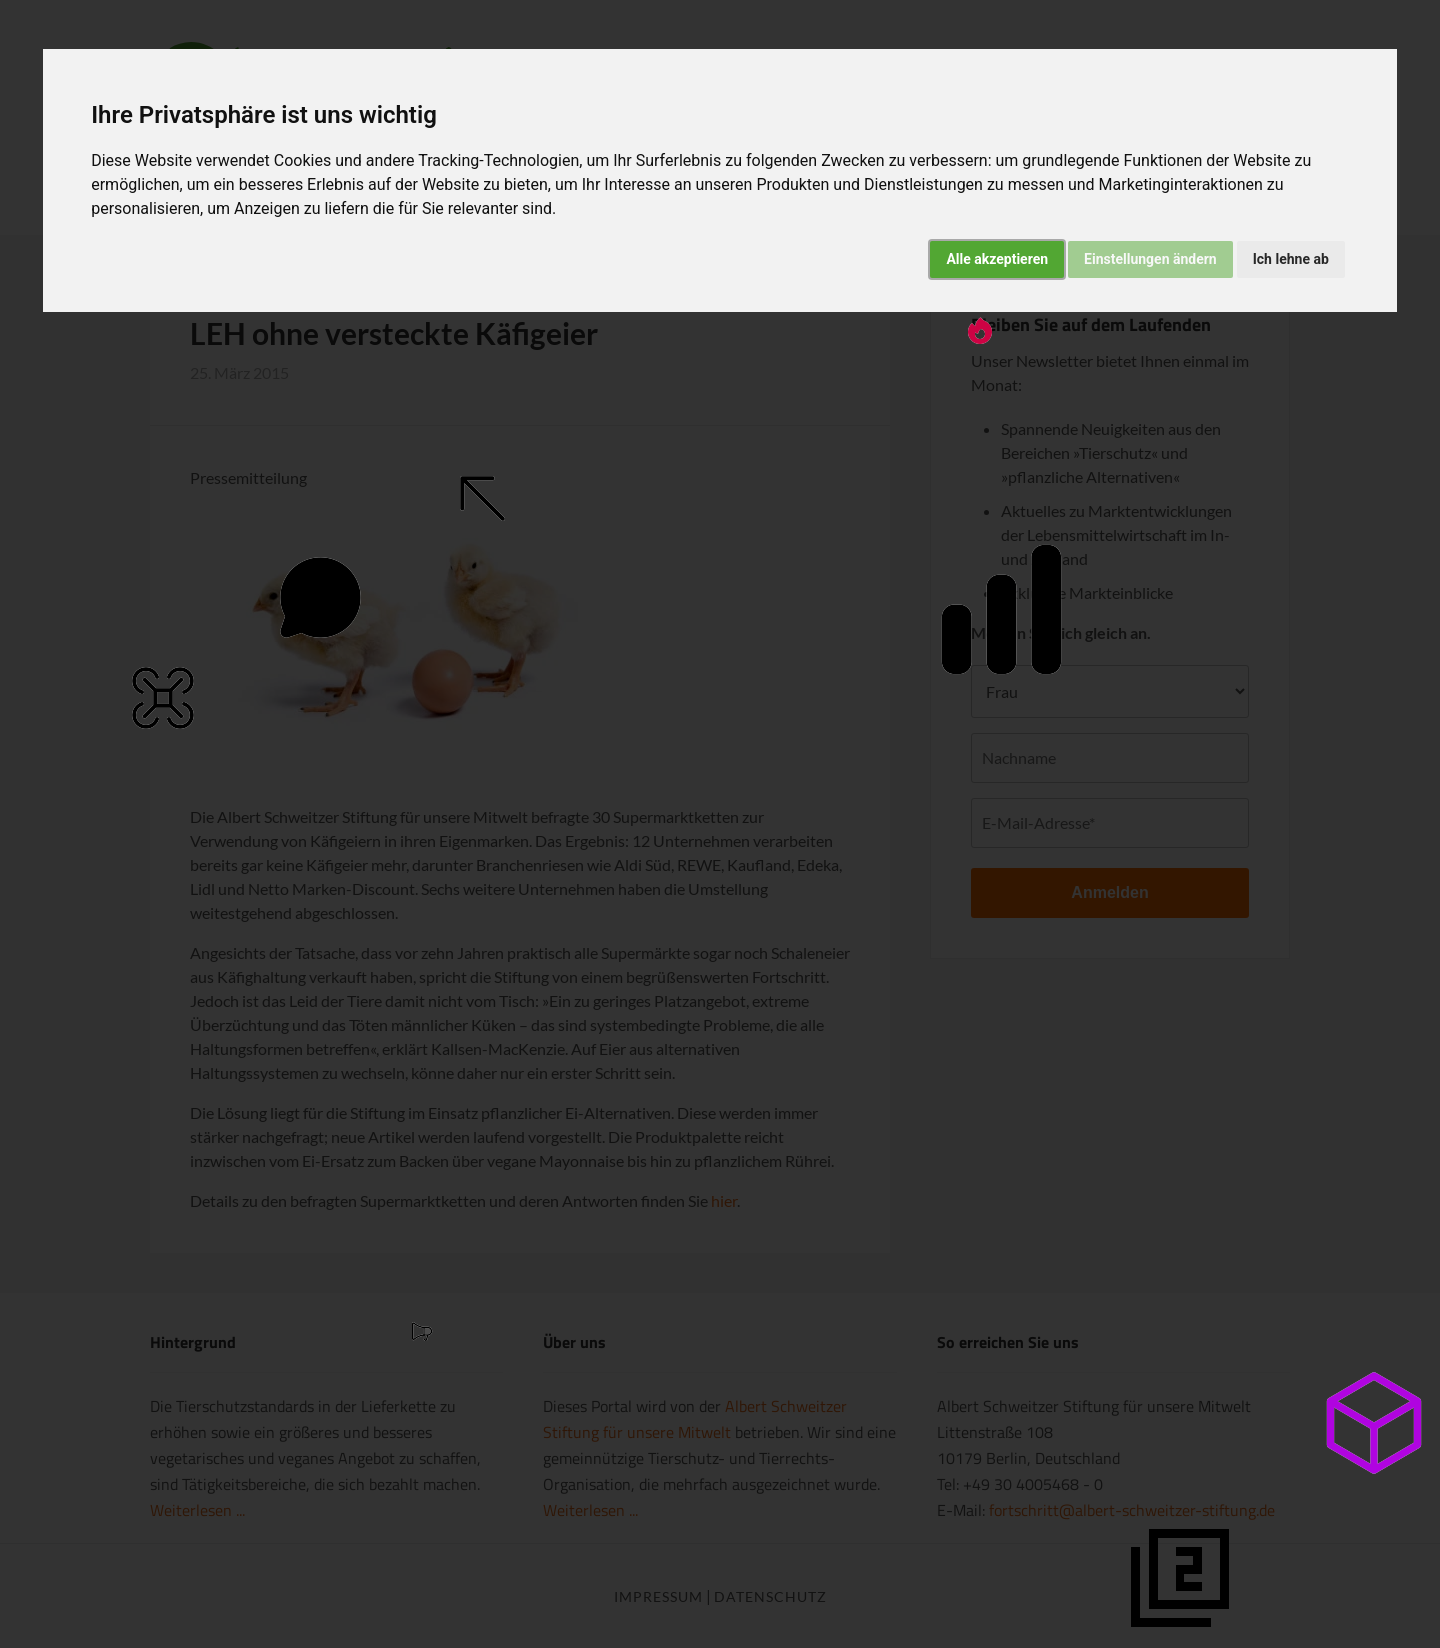 The image size is (1440, 1648). What do you see at coordinates (163, 698) in the screenshot?
I see `access drone controls` at bounding box center [163, 698].